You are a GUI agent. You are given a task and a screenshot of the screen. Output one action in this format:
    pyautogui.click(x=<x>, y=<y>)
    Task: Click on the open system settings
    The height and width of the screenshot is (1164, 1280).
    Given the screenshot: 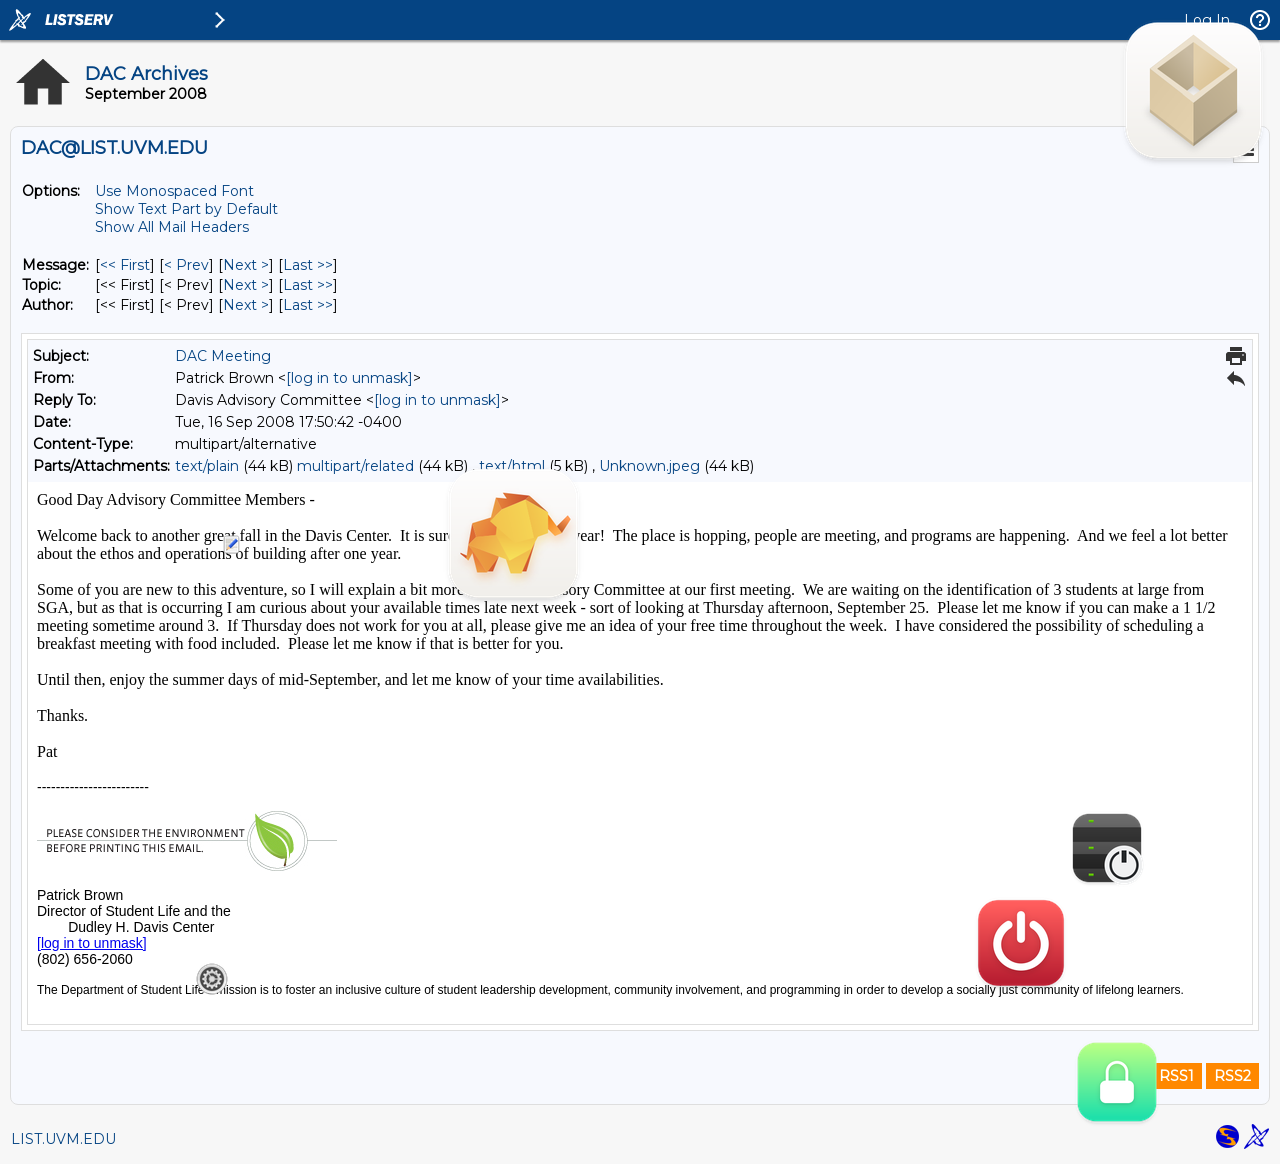 What is the action you would take?
    pyautogui.click(x=212, y=979)
    